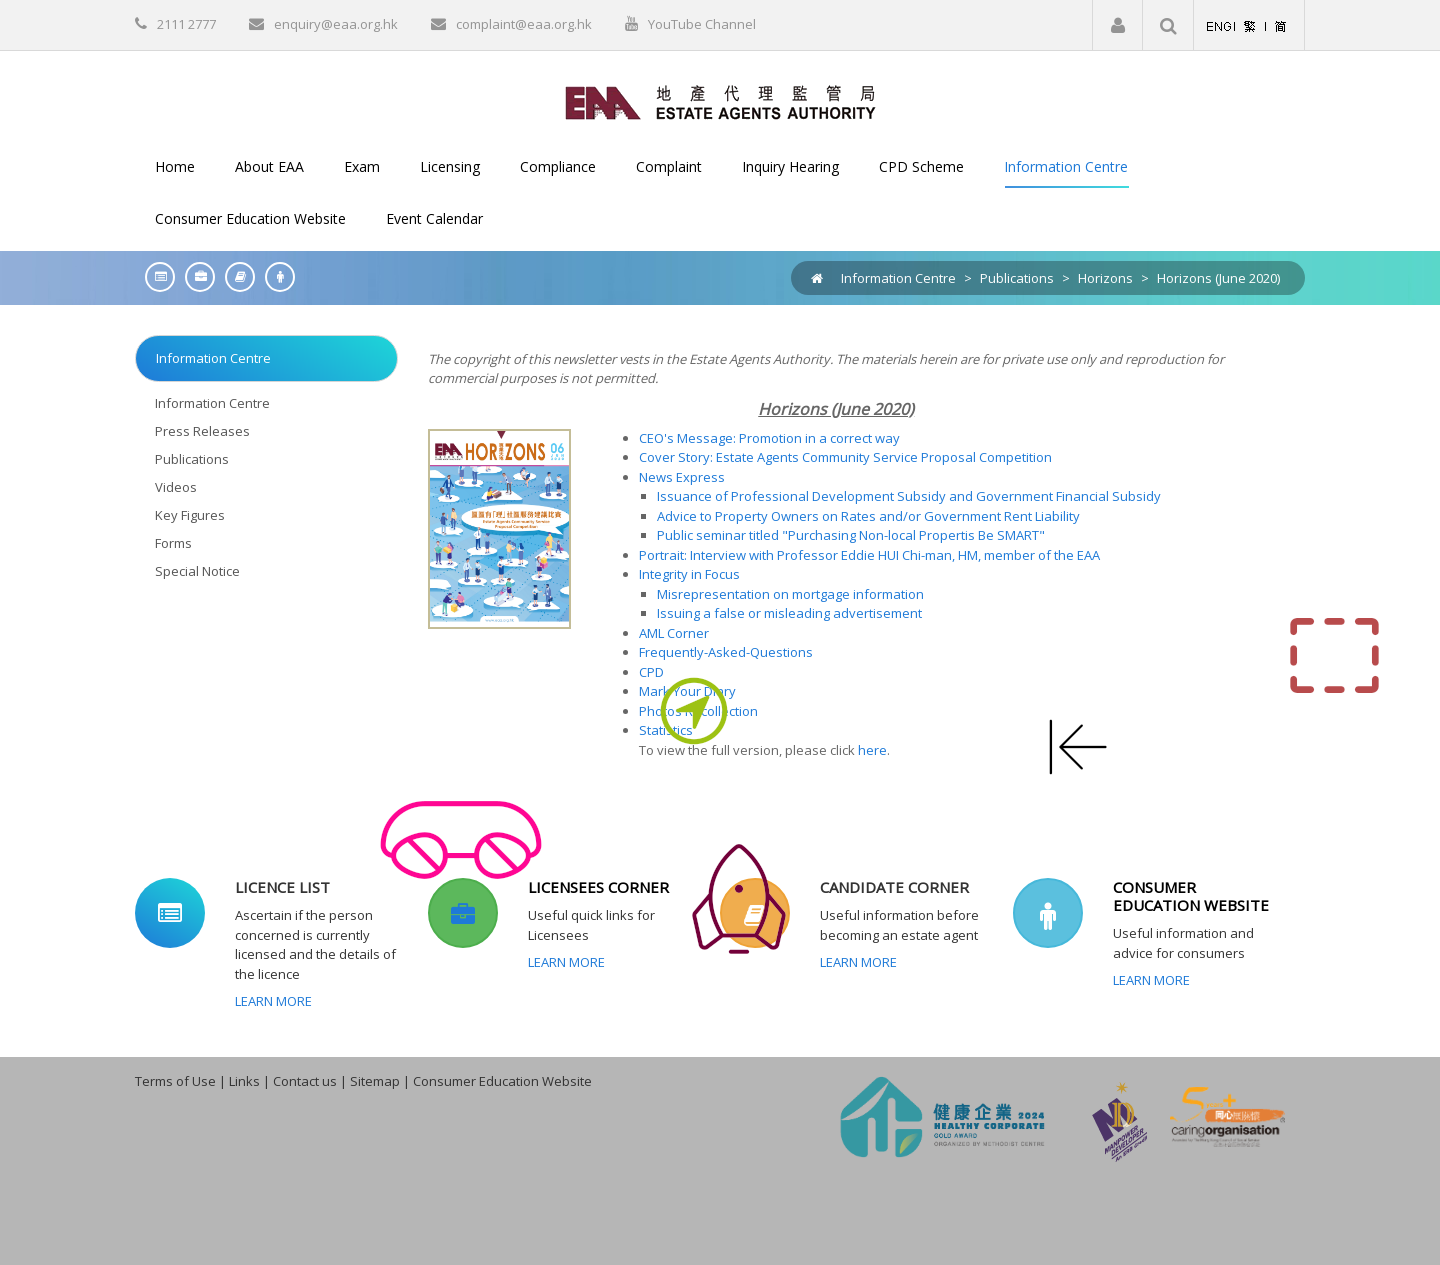  Describe the element at coordinates (461, 840) in the screenshot. I see `access virtual reality or immersive mode` at that location.